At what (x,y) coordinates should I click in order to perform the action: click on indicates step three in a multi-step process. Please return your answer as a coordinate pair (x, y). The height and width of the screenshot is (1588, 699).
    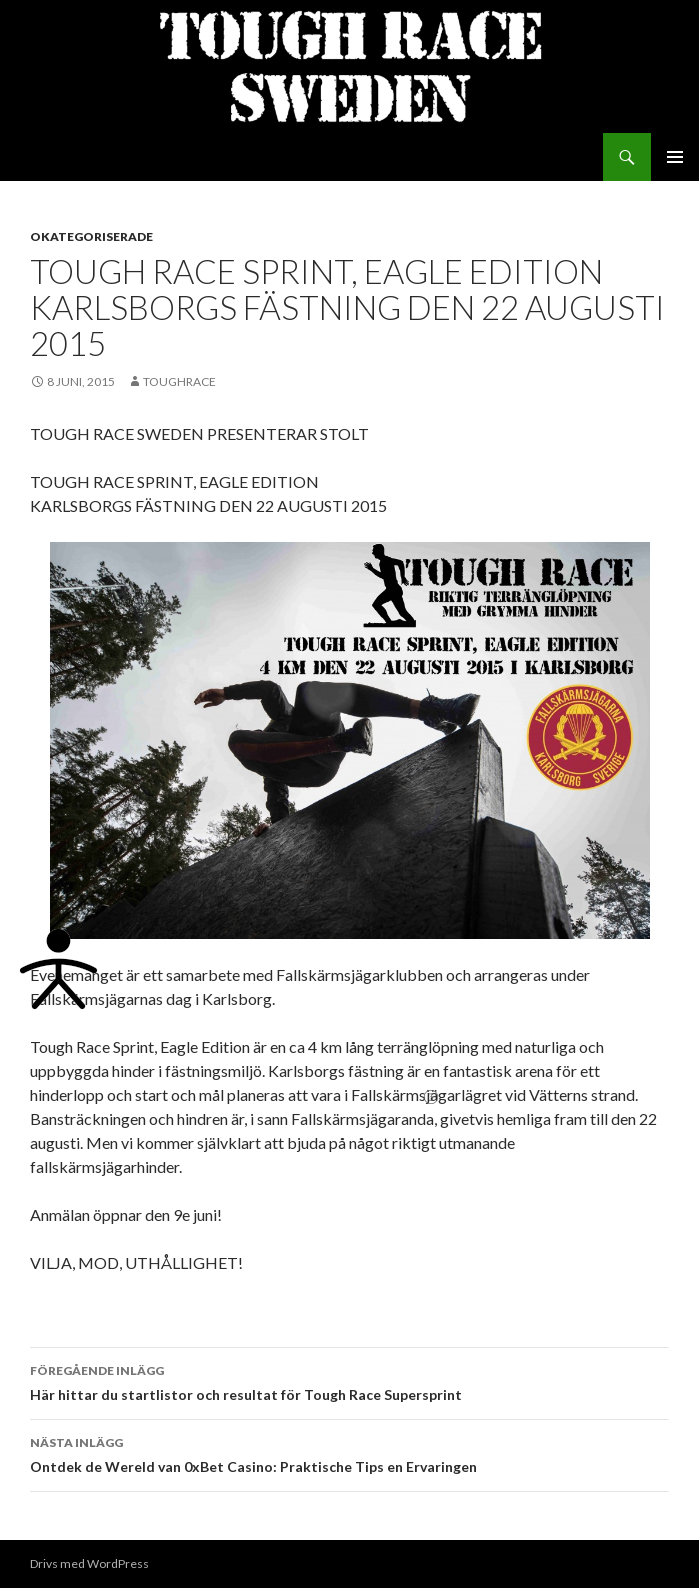
    Looking at the image, I should click on (431, 1097).